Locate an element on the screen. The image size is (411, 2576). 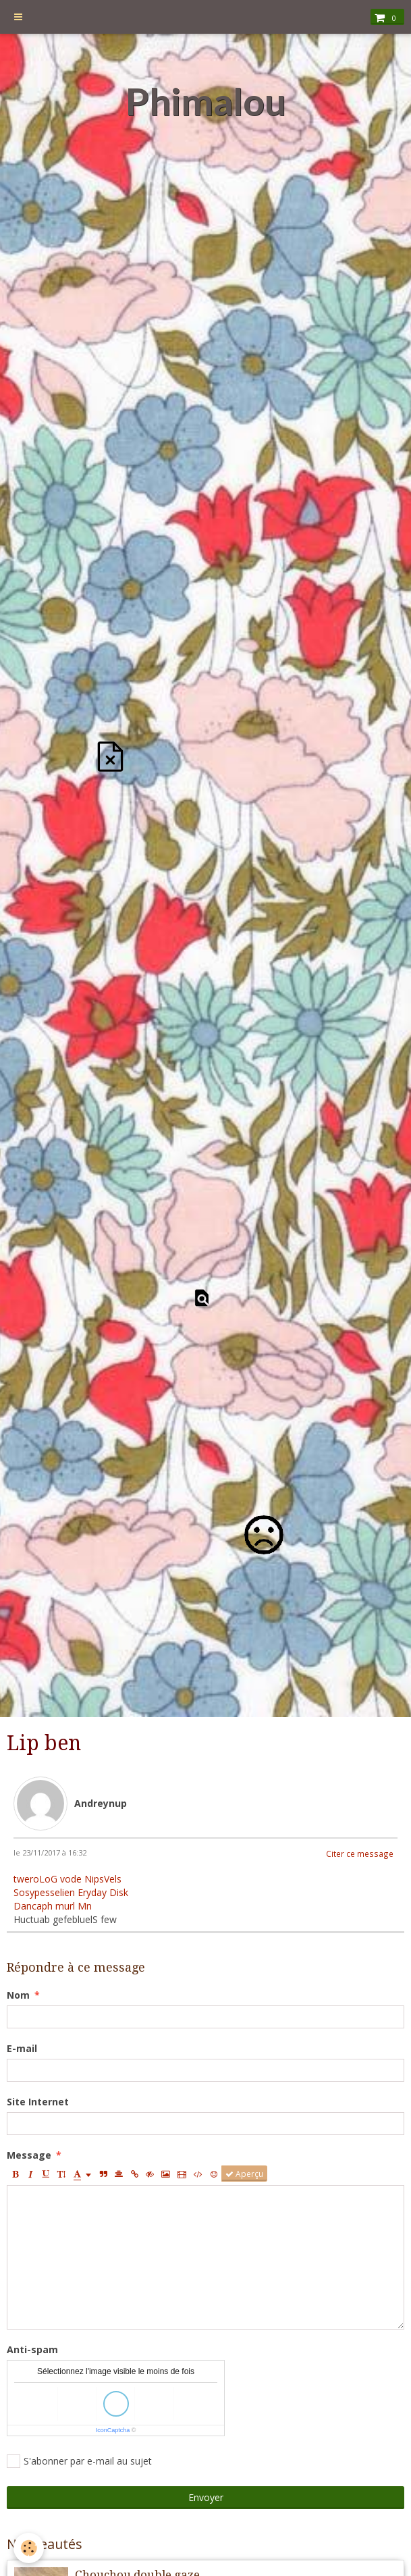
delete or remove a file is located at coordinates (110, 756).